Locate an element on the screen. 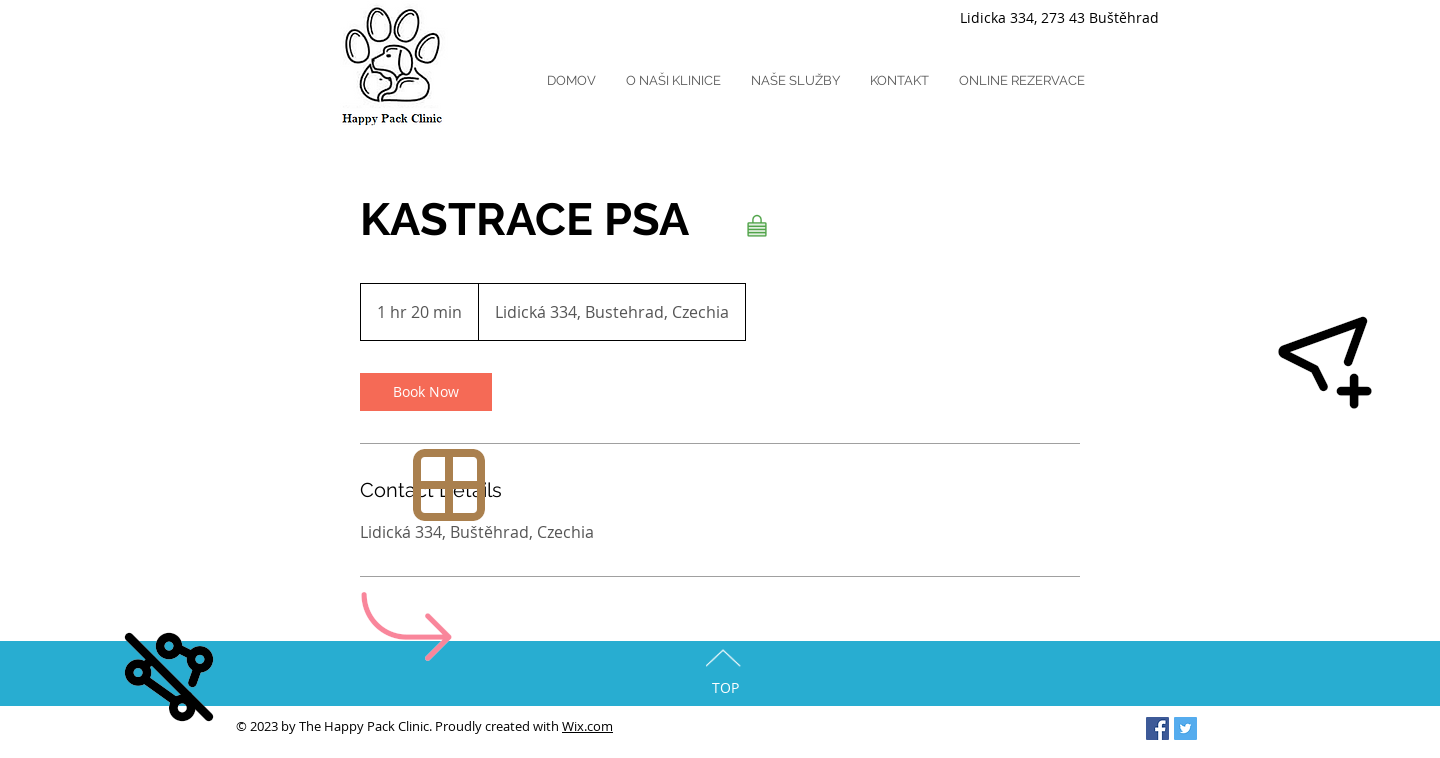 Image resolution: width=1440 pixels, height=758 pixels. add a new location pin is located at coordinates (1323, 360).